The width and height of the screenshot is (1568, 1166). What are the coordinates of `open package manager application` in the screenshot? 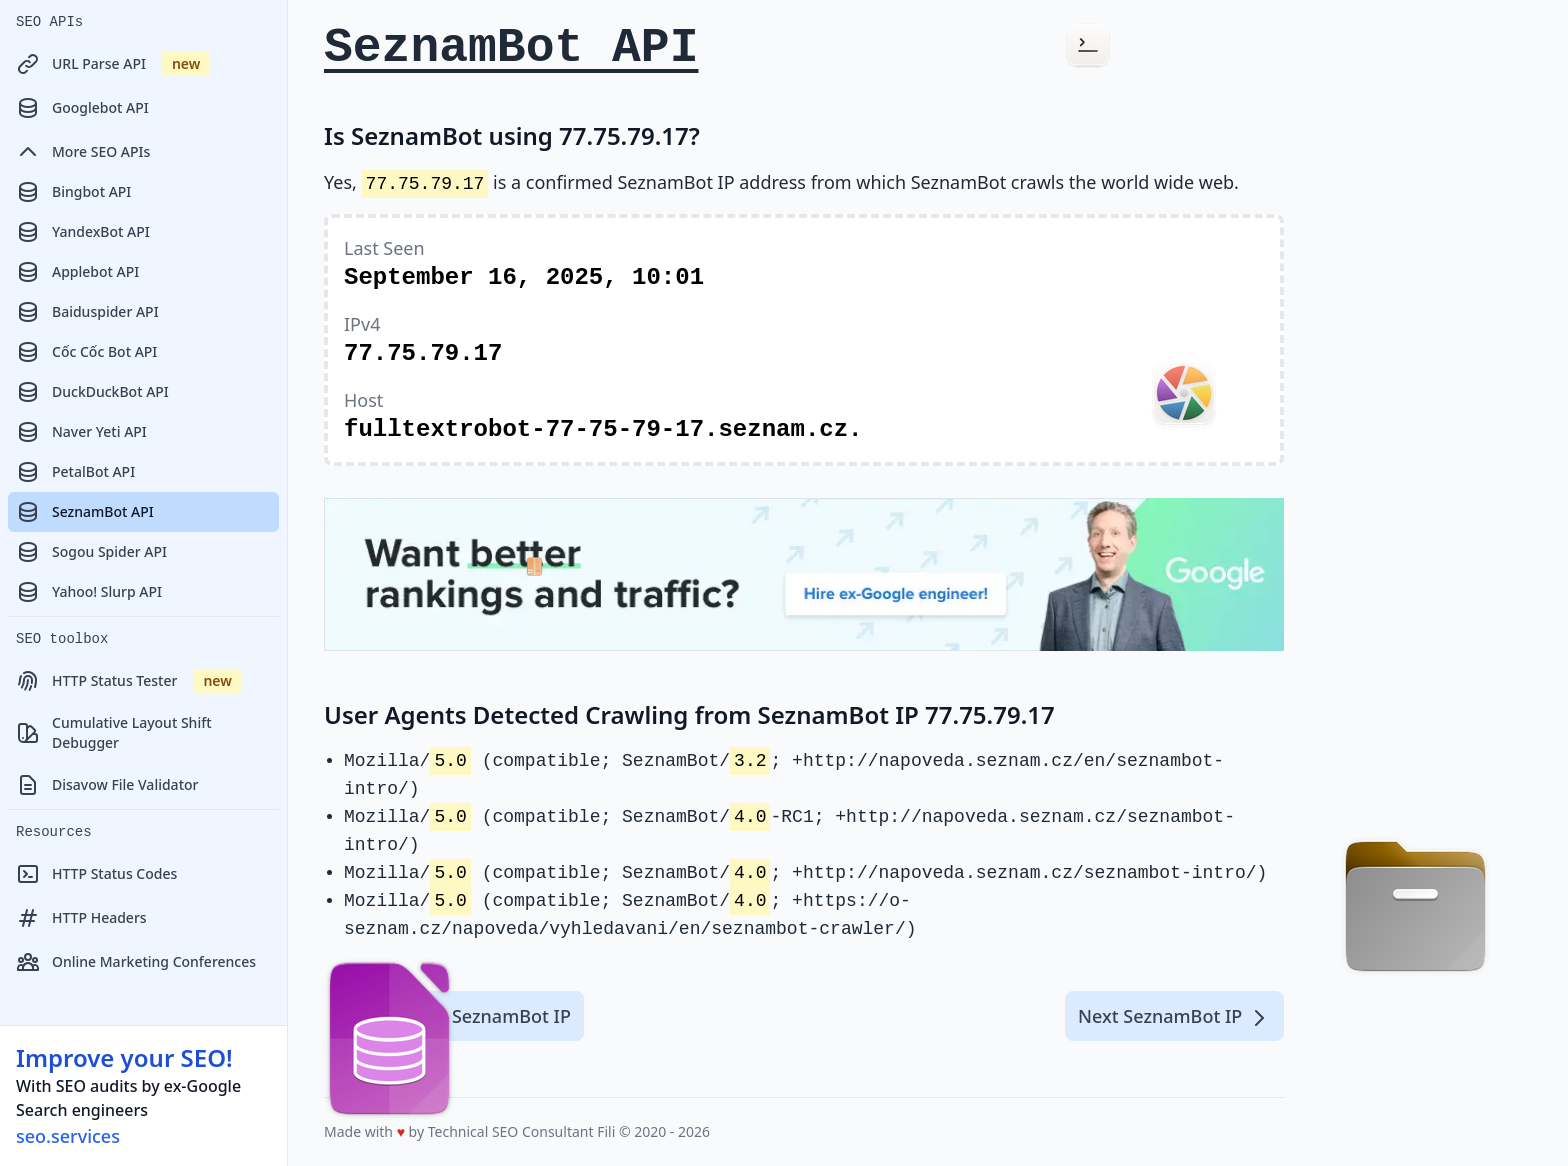 It's located at (534, 566).